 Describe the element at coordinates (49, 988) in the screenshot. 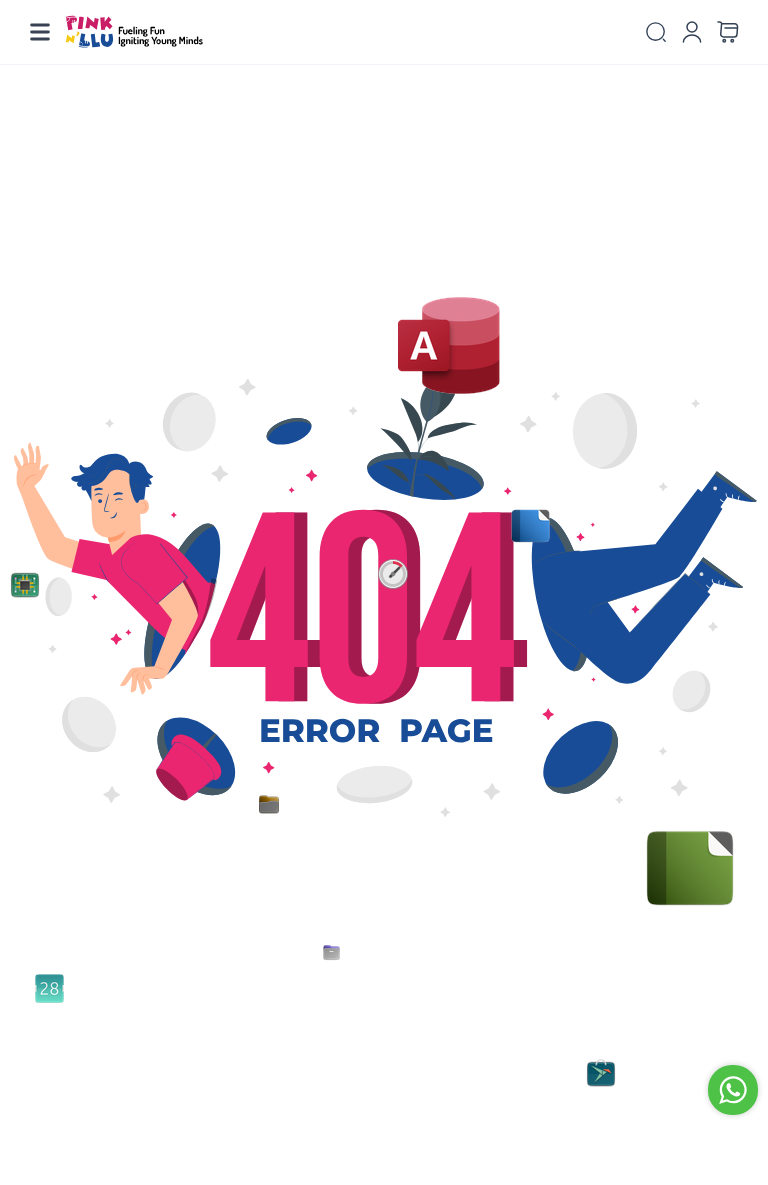

I see `open the calendar app` at that location.